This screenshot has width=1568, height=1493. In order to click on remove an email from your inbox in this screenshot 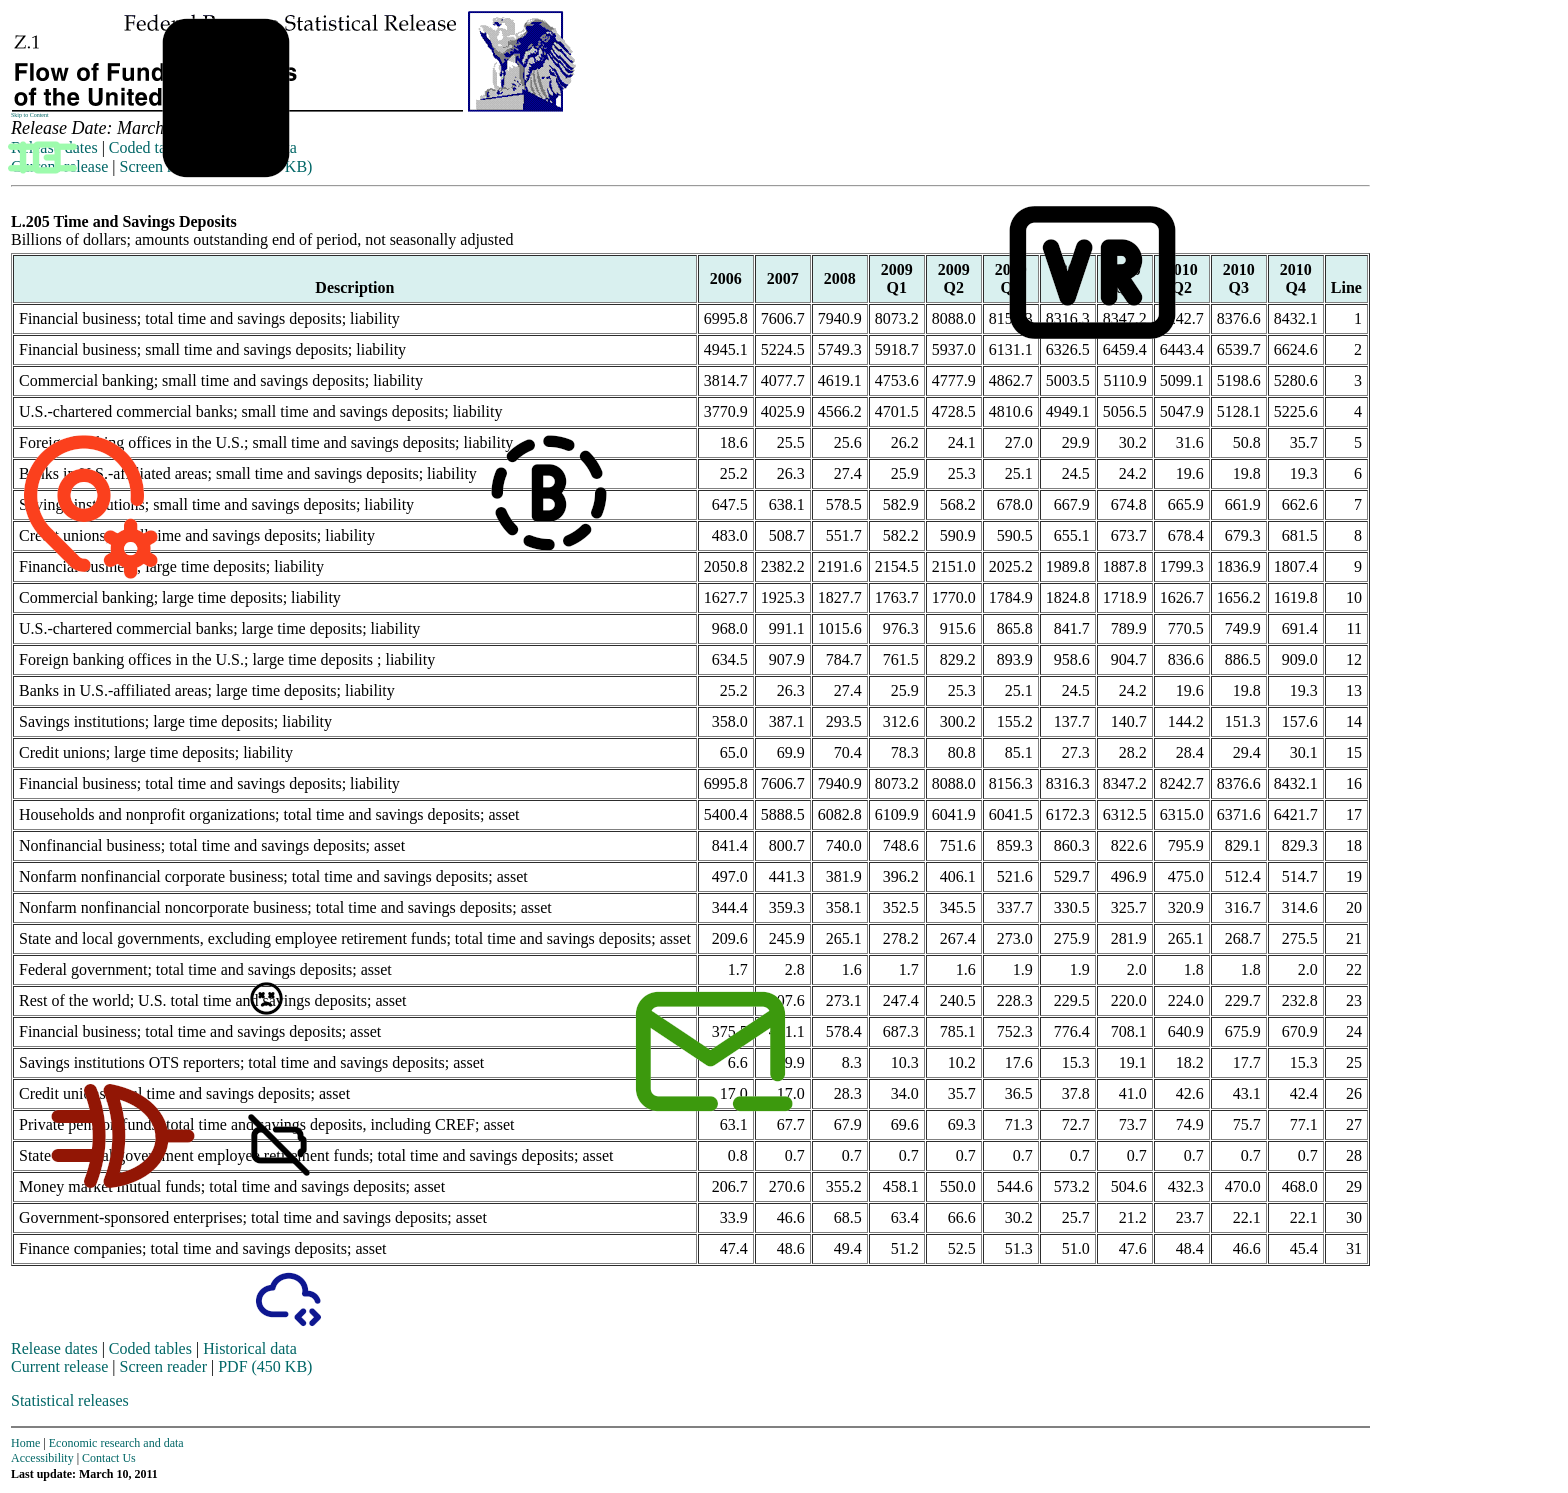, I will do `click(710, 1051)`.